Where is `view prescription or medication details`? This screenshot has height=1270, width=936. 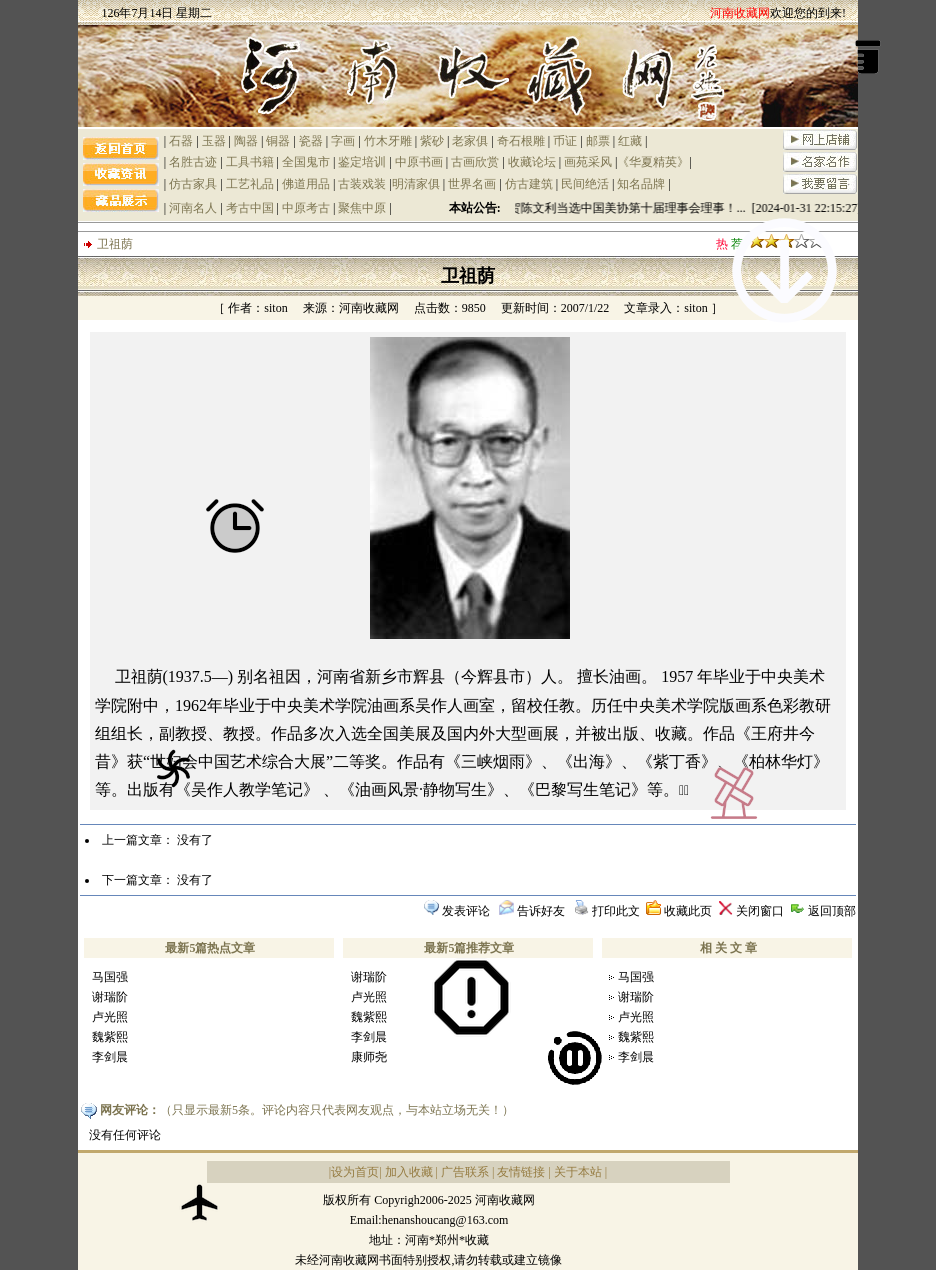 view prescription or medication details is located at coordinates (868, 57).